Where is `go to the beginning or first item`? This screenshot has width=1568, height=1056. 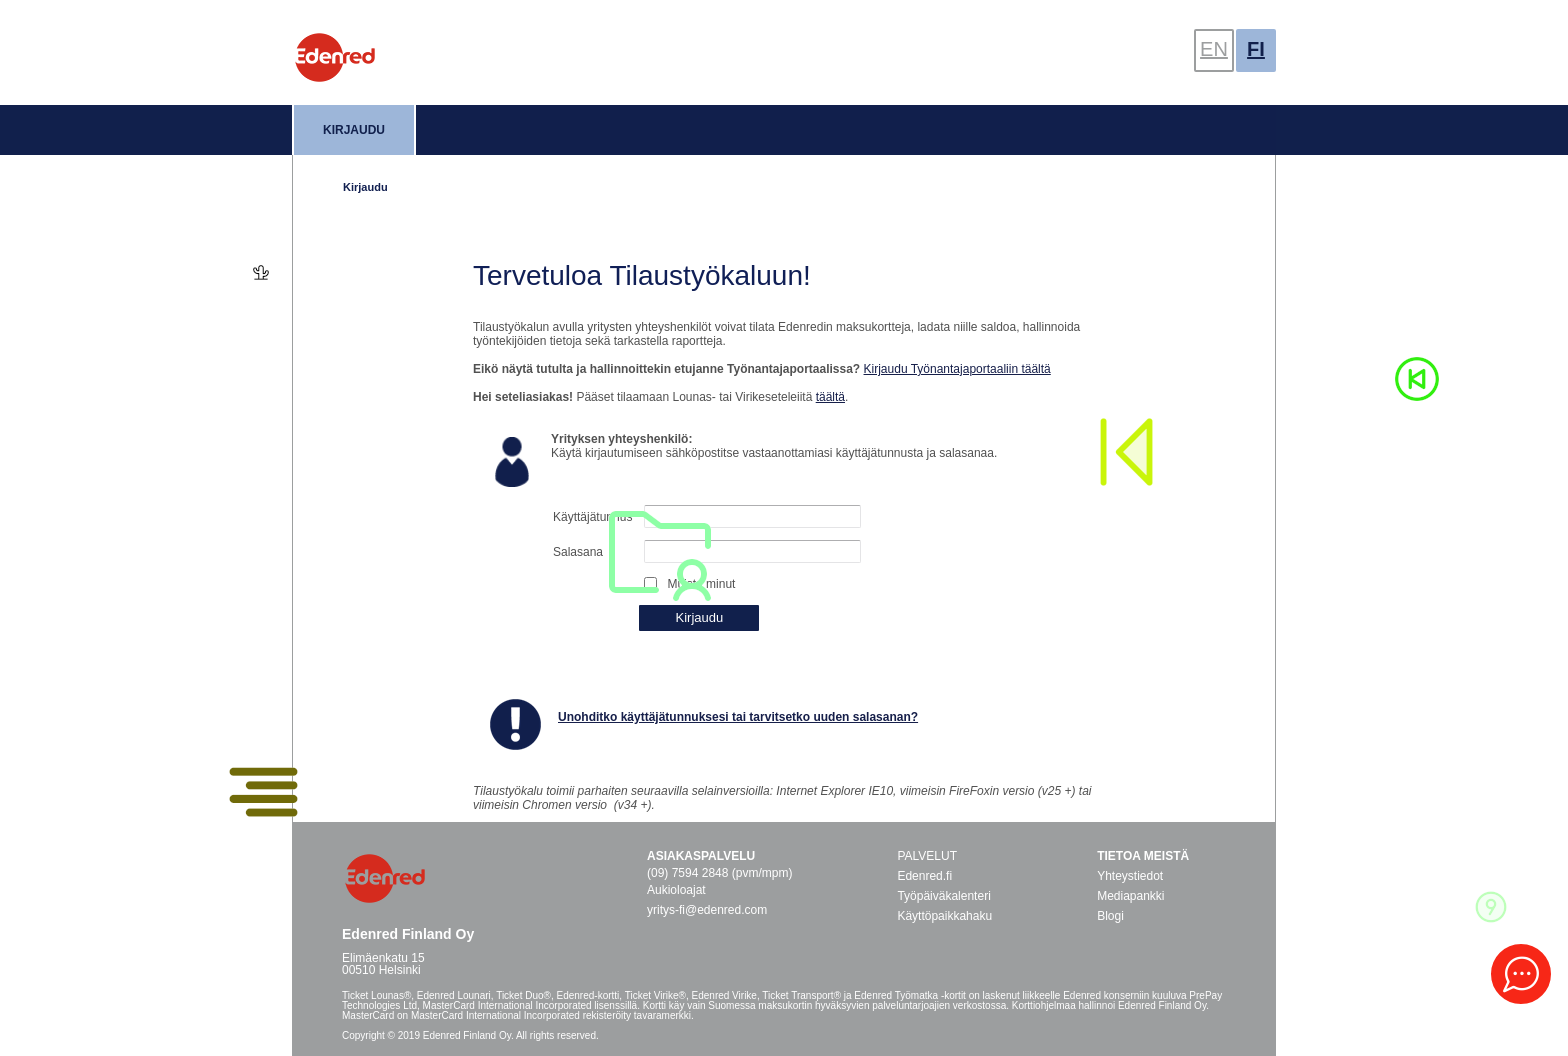
go to the beginning or first item is located at coordinates (1125, 452).